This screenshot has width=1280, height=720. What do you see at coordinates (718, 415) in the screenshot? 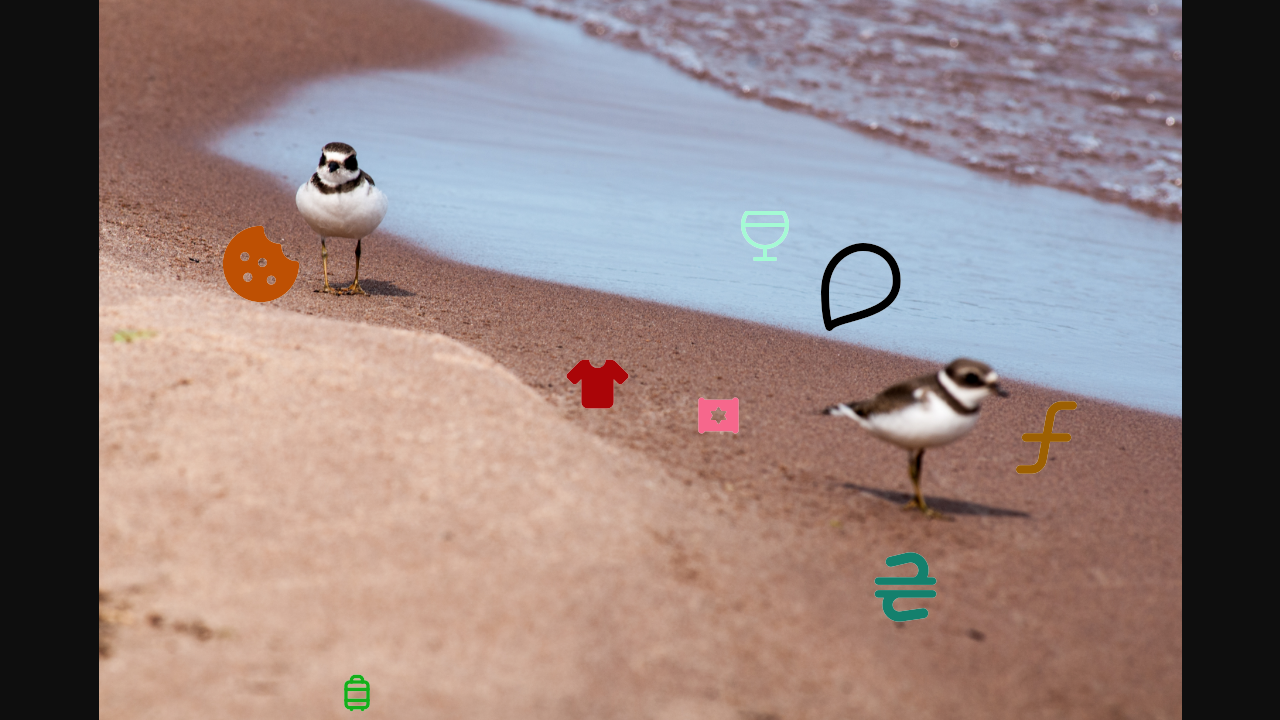
I see `access jewish religious texts or torah content` at bounding box center [718, 415].